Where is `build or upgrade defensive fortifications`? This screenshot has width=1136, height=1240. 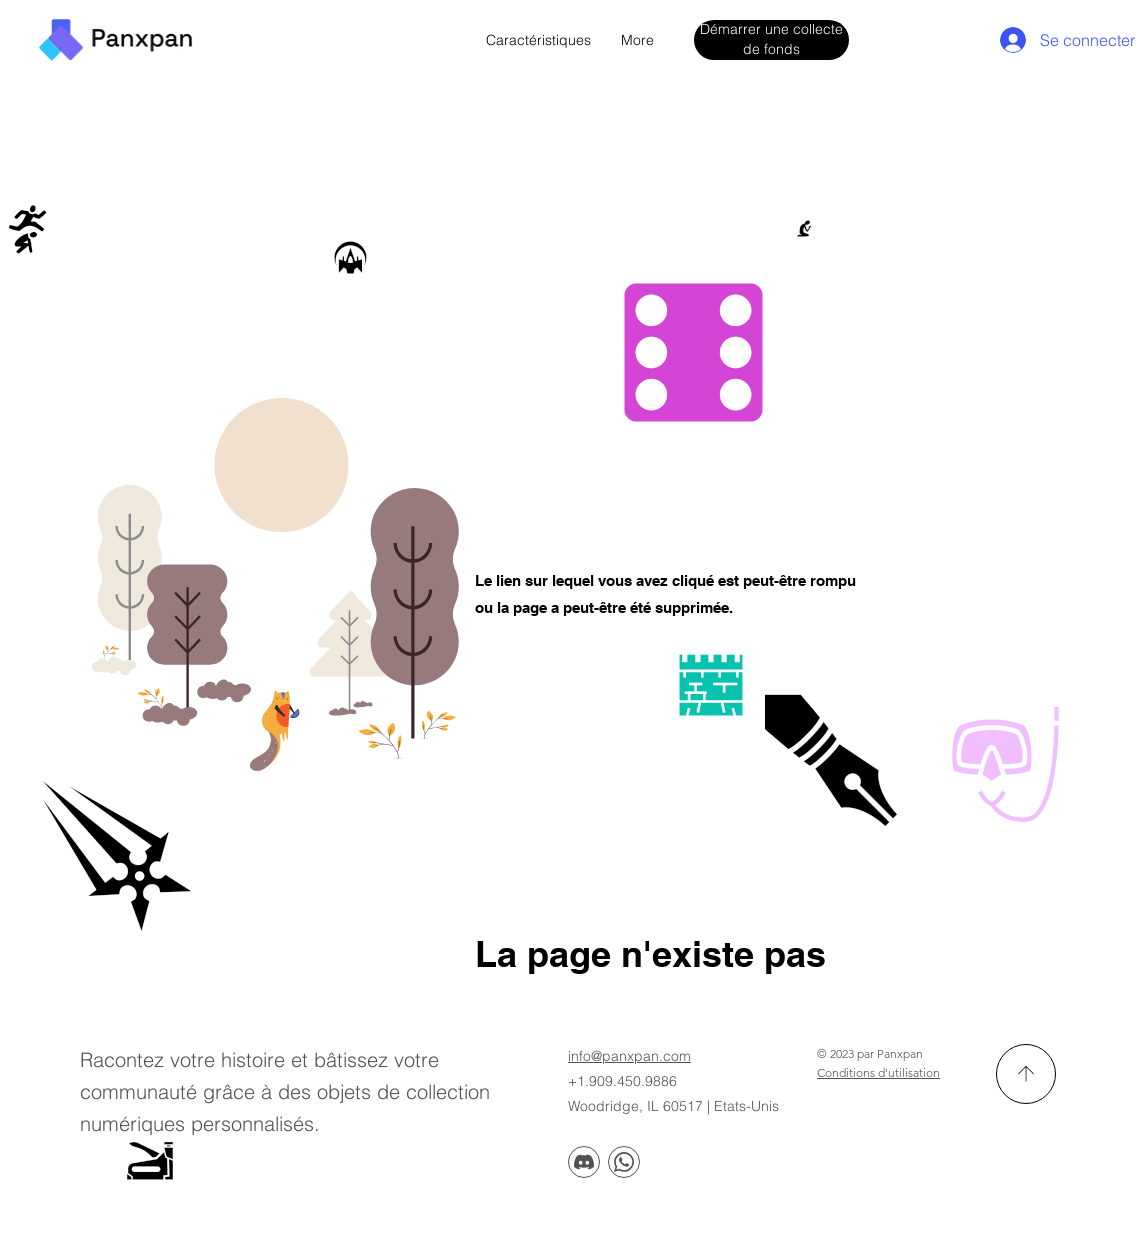
build or upgrade defensive fortifications is located at coordinates (711, 684).